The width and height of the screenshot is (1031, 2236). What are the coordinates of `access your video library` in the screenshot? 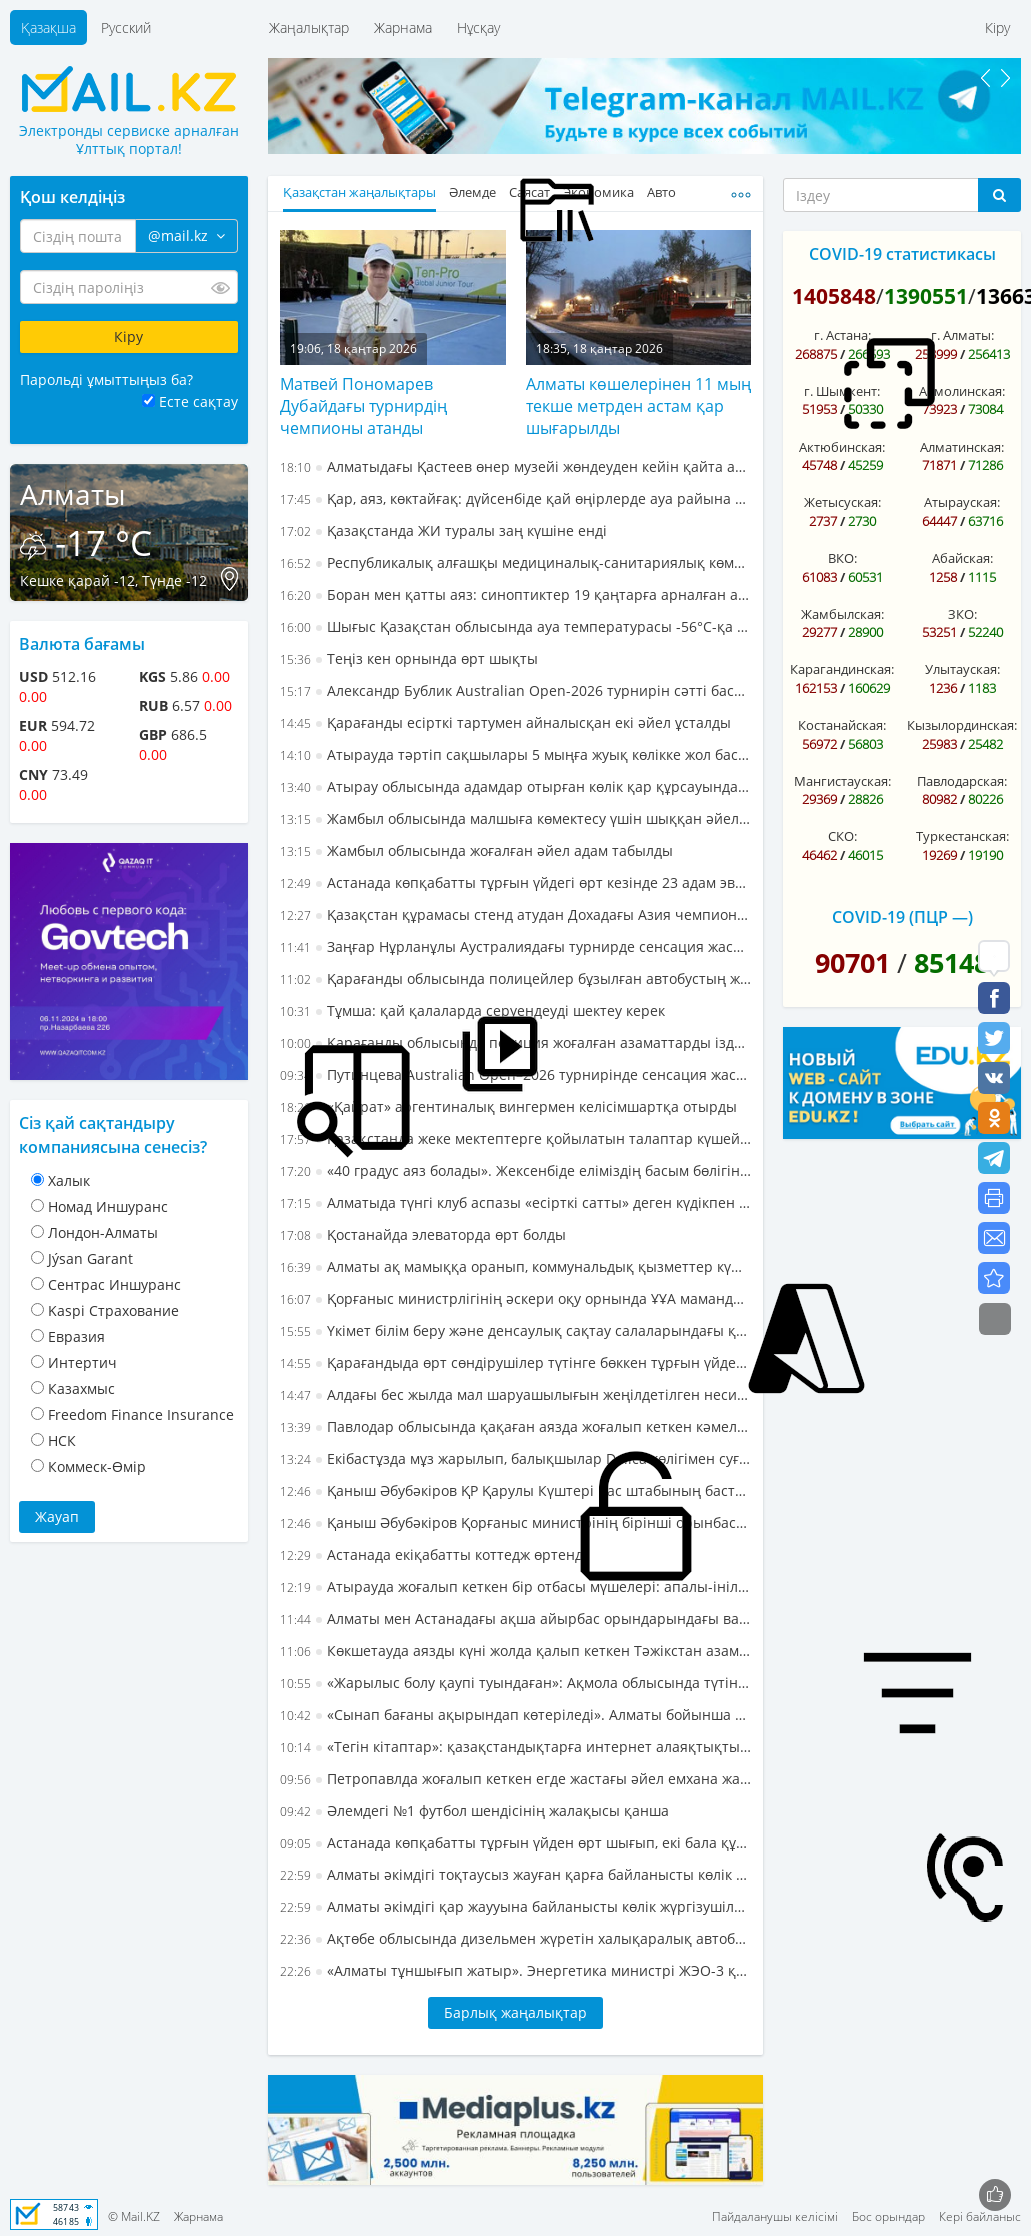 It's located at (500, 1054).